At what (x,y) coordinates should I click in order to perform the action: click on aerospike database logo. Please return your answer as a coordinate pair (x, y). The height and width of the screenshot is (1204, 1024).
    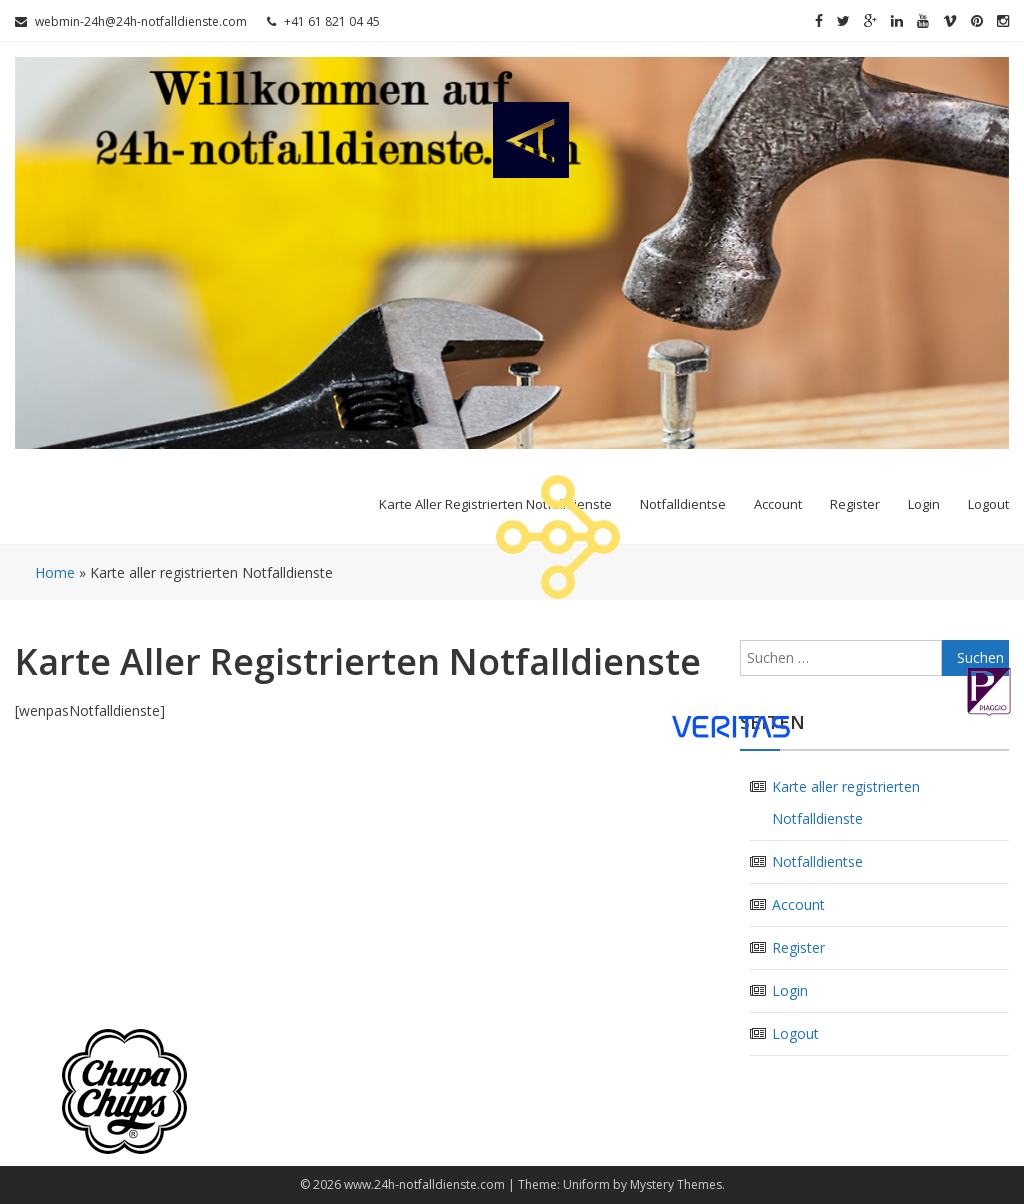
    Looking at the image, I should click on (531, 140).